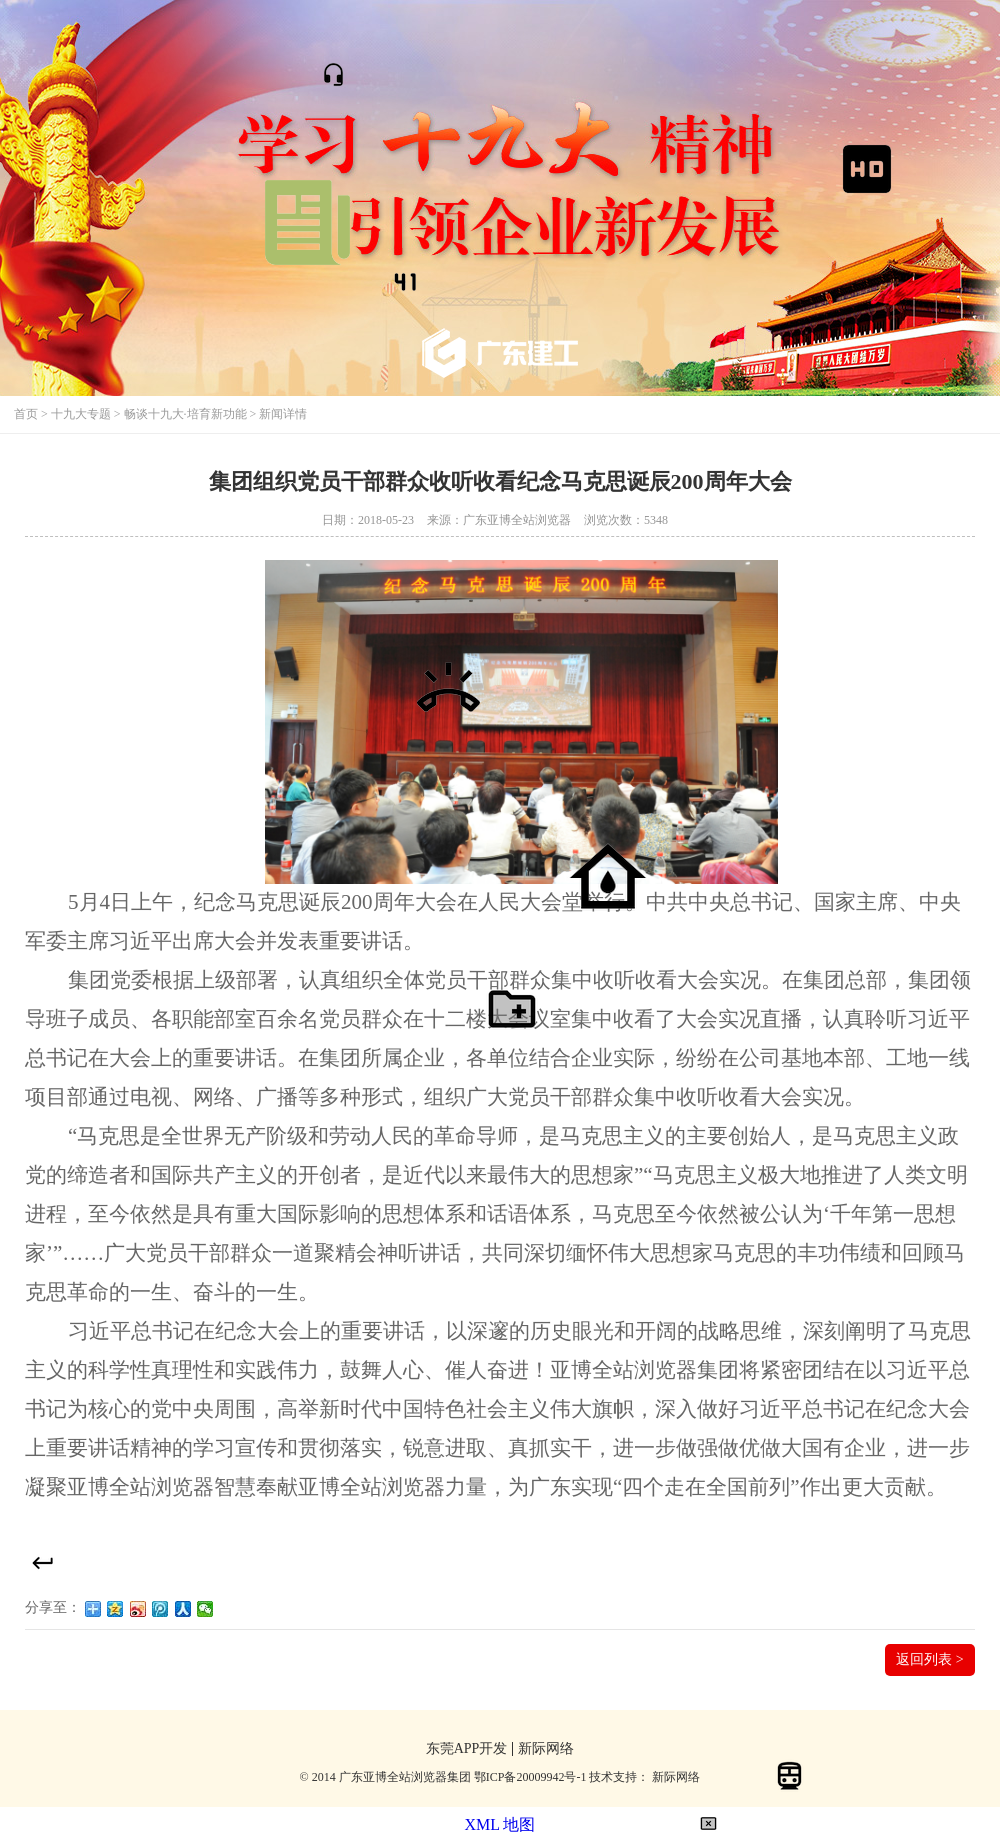 The width and height of the screenshot is (1000, 1843). Describe the element at coordinates (448, 688) in the screenshot. I see `incoming call ringing` at that location.